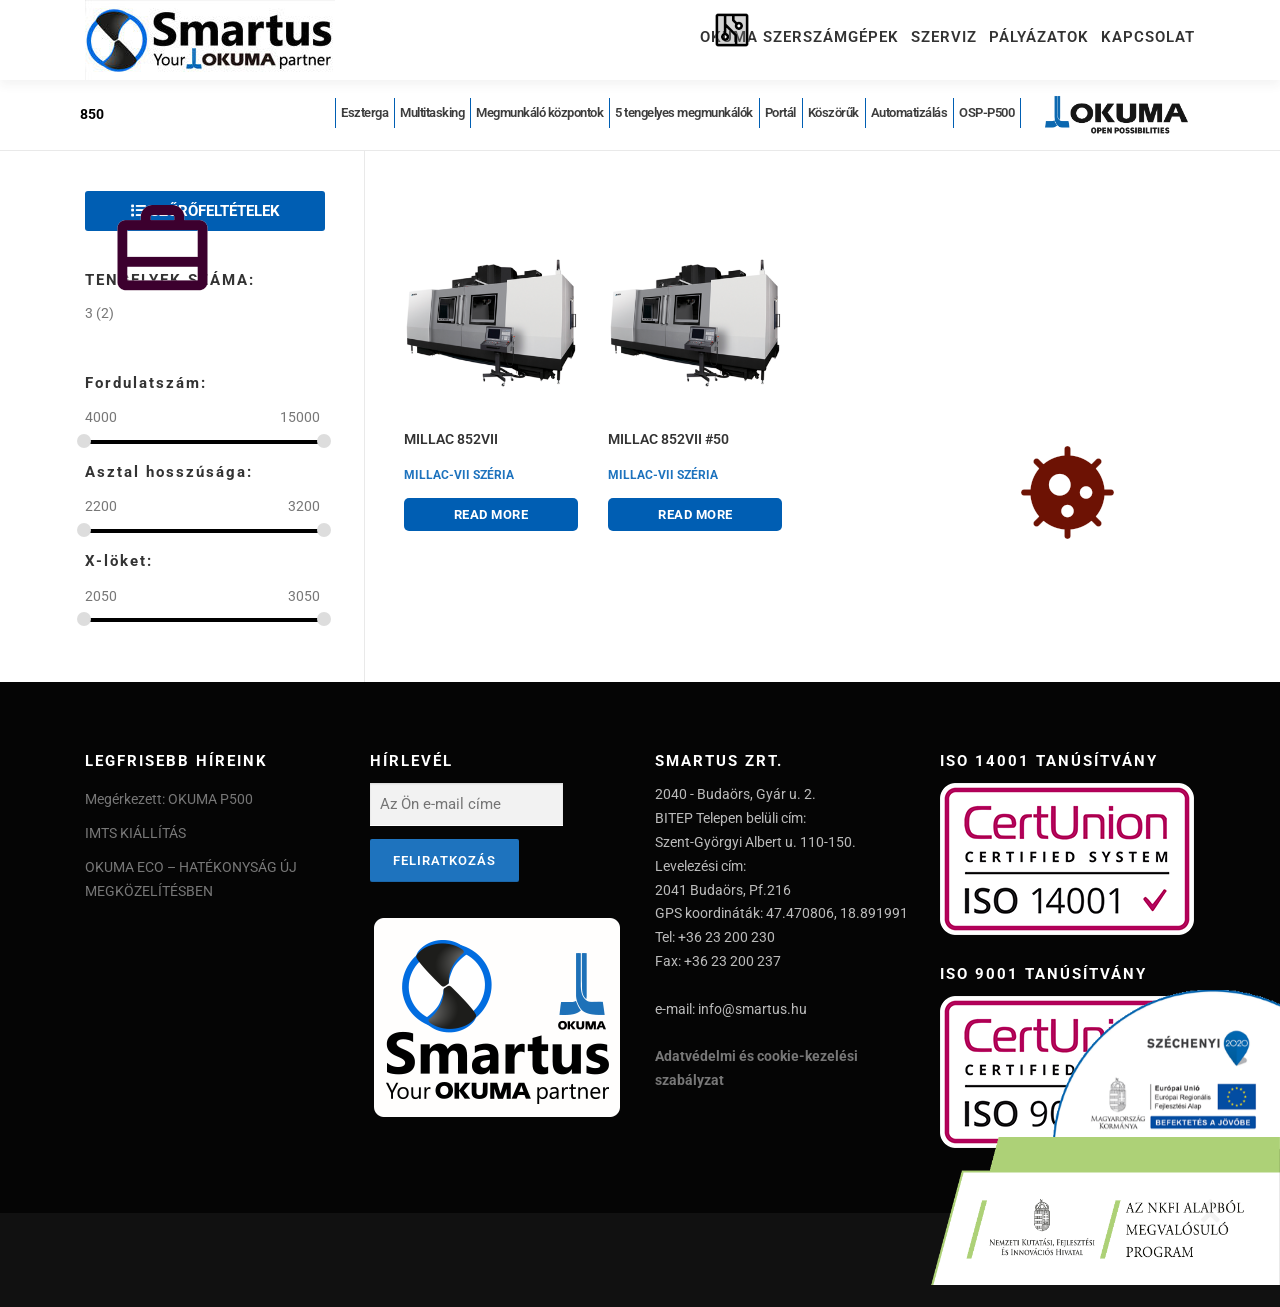  Describe the element at coordinates (732, 30) in the screenshot. I see `access hardware or circuit settings` at that location.